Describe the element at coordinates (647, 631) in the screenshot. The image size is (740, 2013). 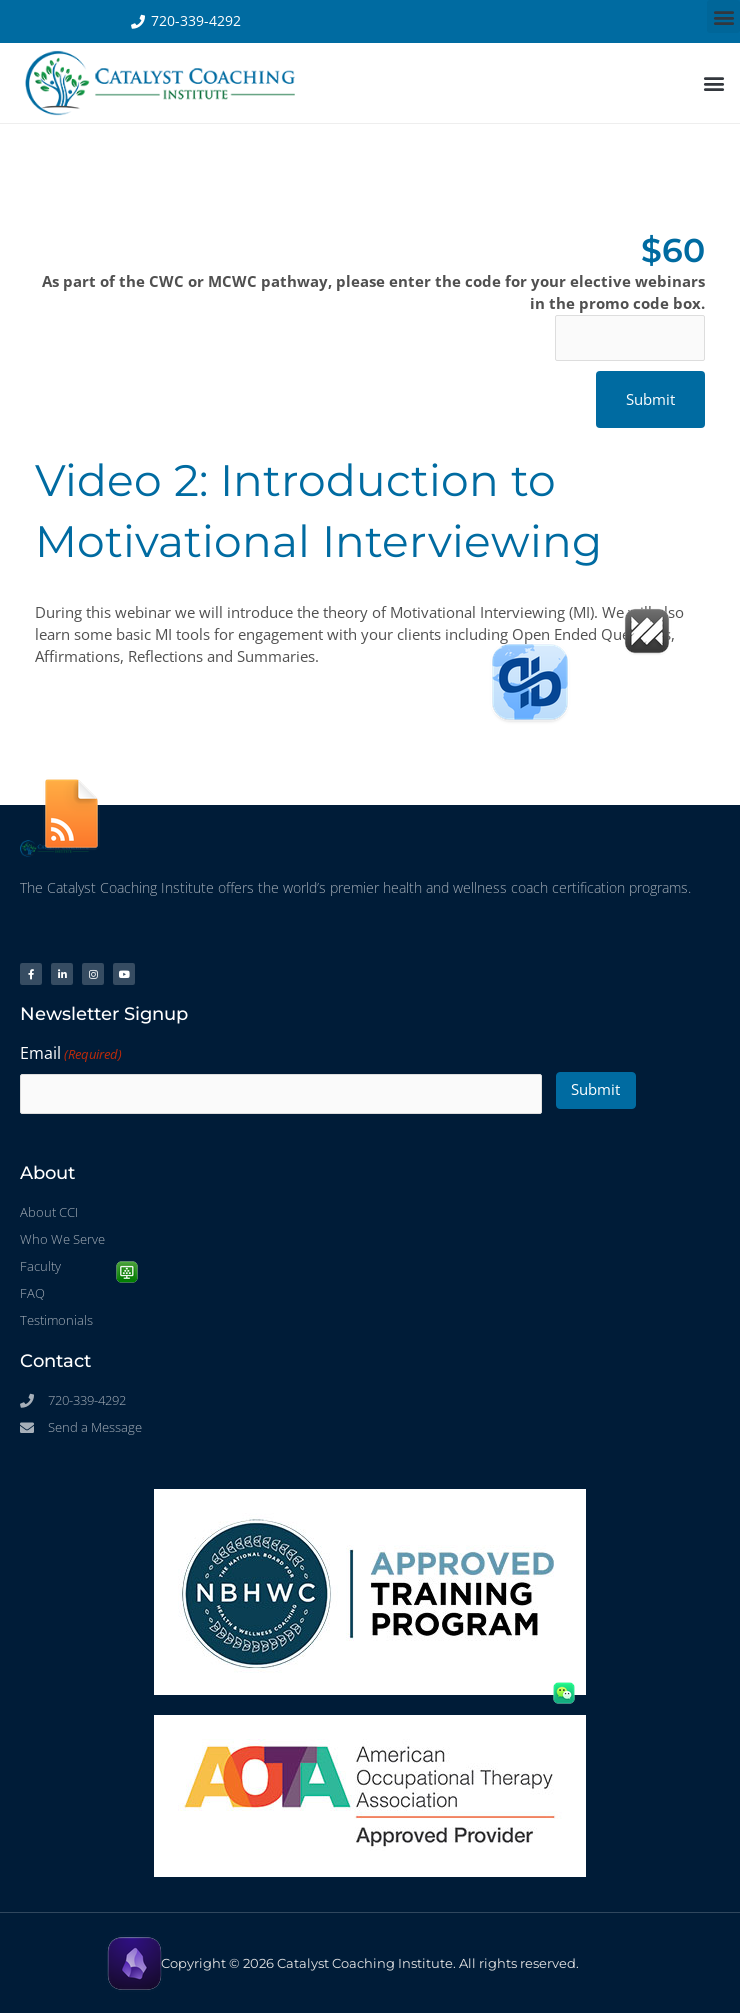
I see `launch Dota Underlords game` at that location.